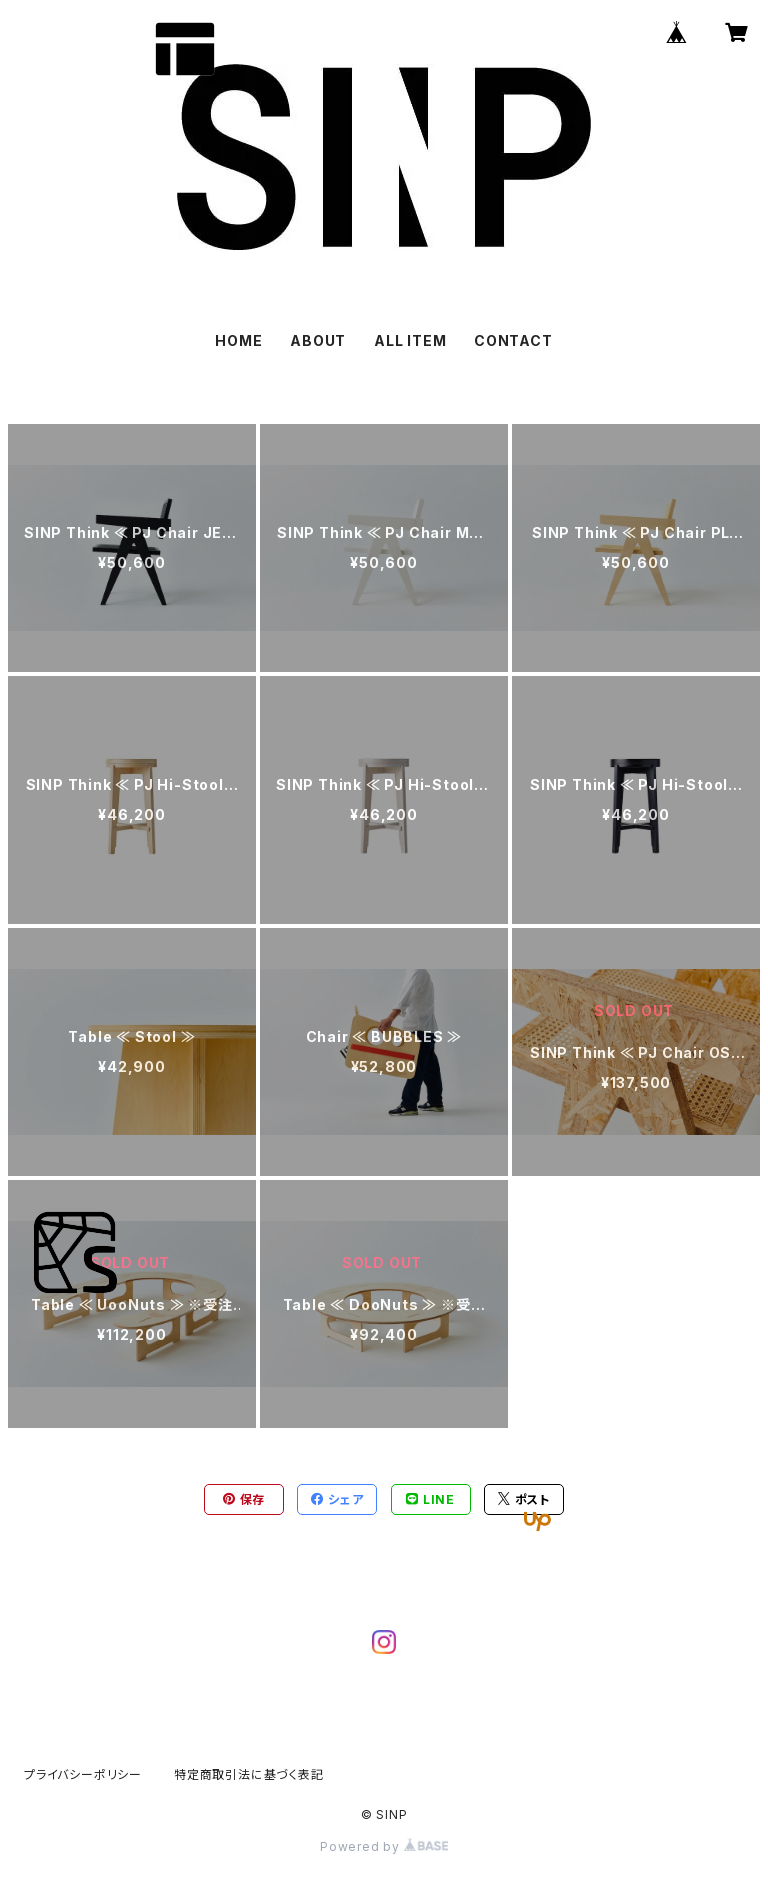 The image size is (768, 1883). I want to click on switch to header with two-column layout, so click(185, 49).